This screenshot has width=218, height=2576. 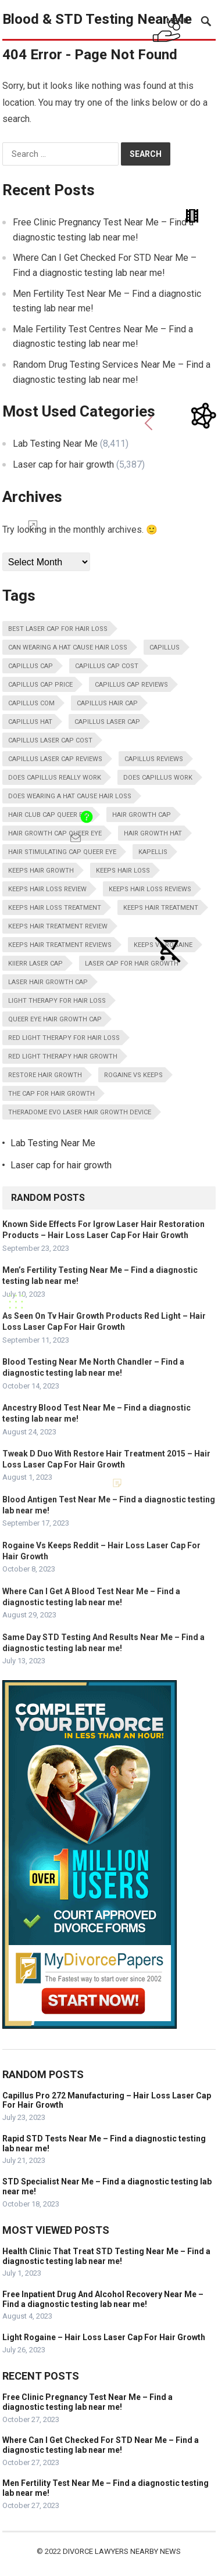 I want to click on create a new note, so click(x=117, y=1483).